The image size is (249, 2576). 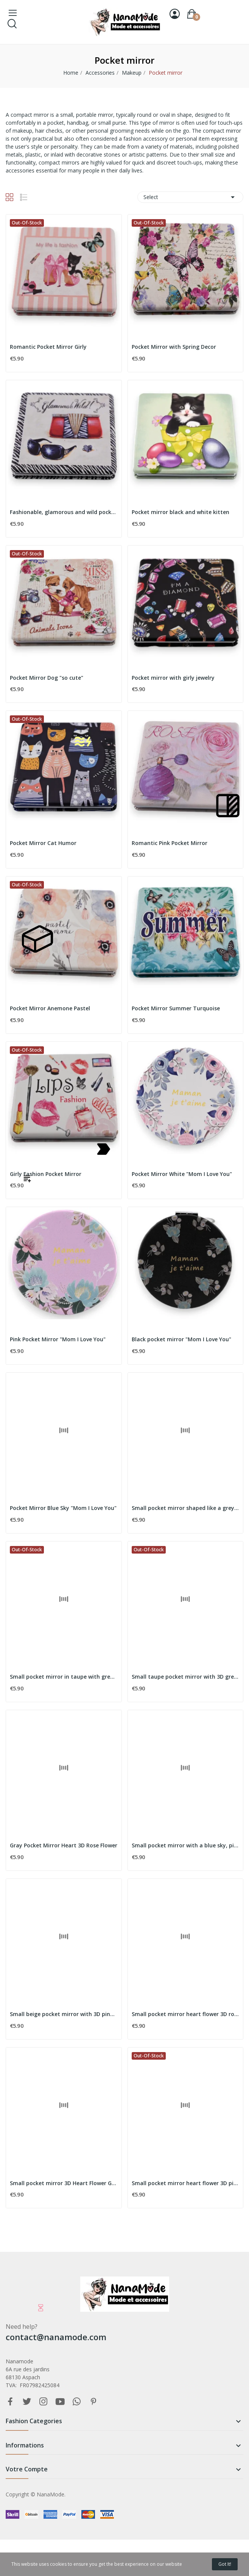 What do you see at coordinates (40, 2308) in the screenshot?
I see `indicates a process is in progress` at bounding box center [40, 2308].